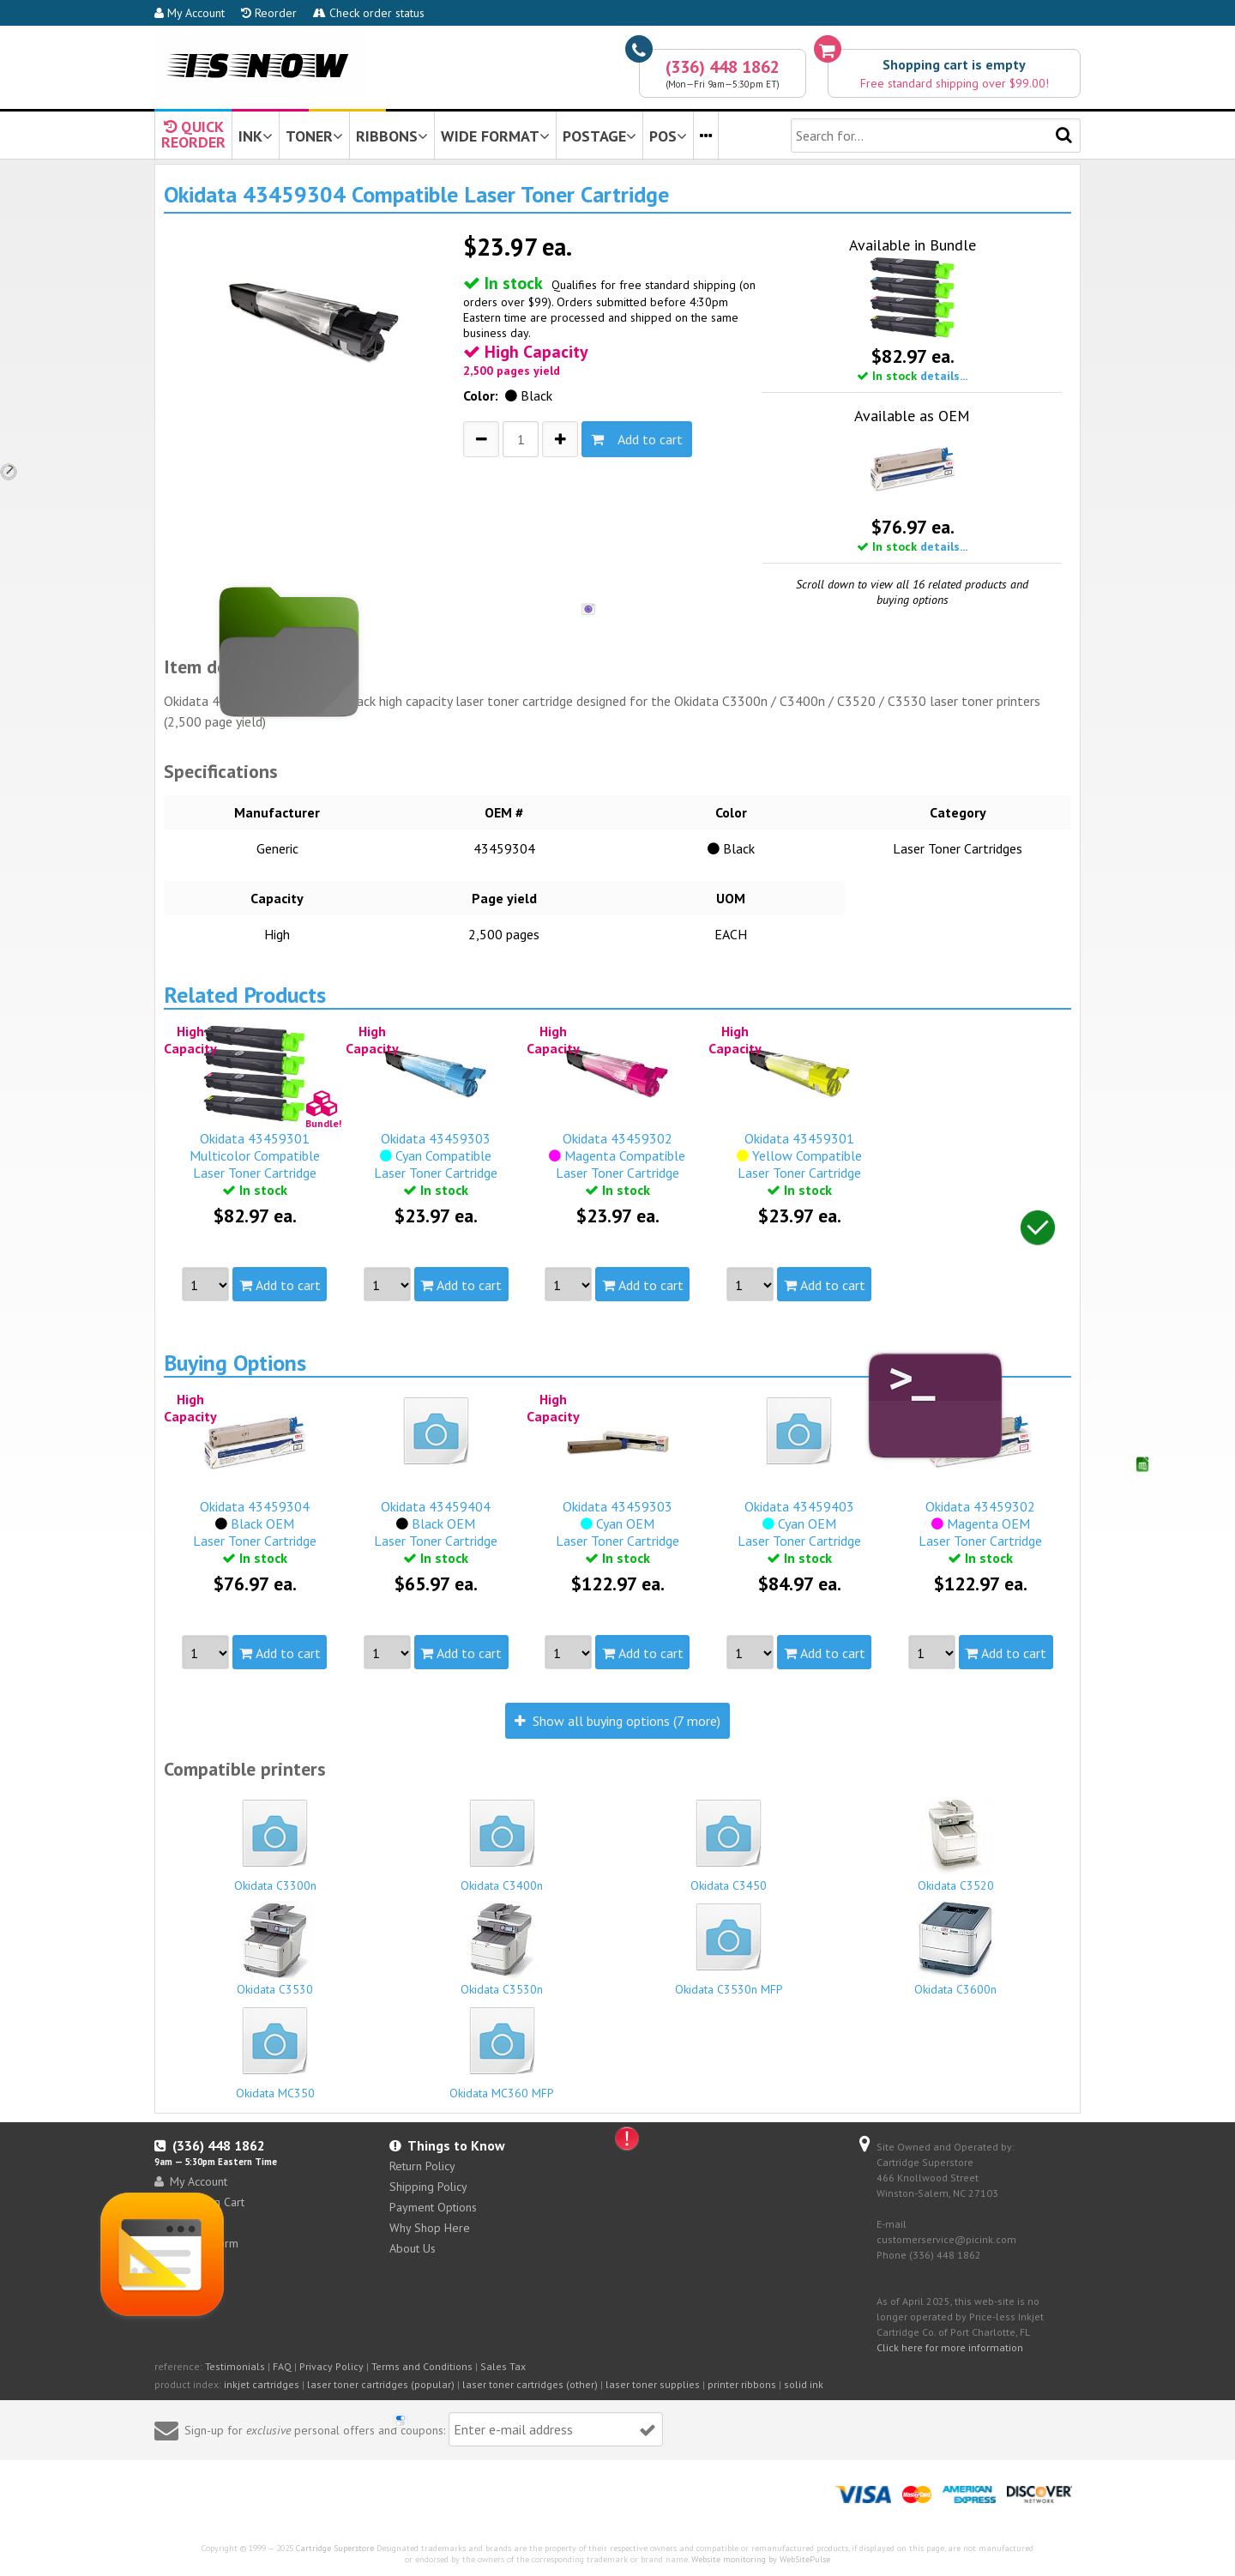 Image resolution: width=1235 pixels, height=2576 pixels. I want to click on open Cambalache GTK UI designer app, so click(162, 2254).